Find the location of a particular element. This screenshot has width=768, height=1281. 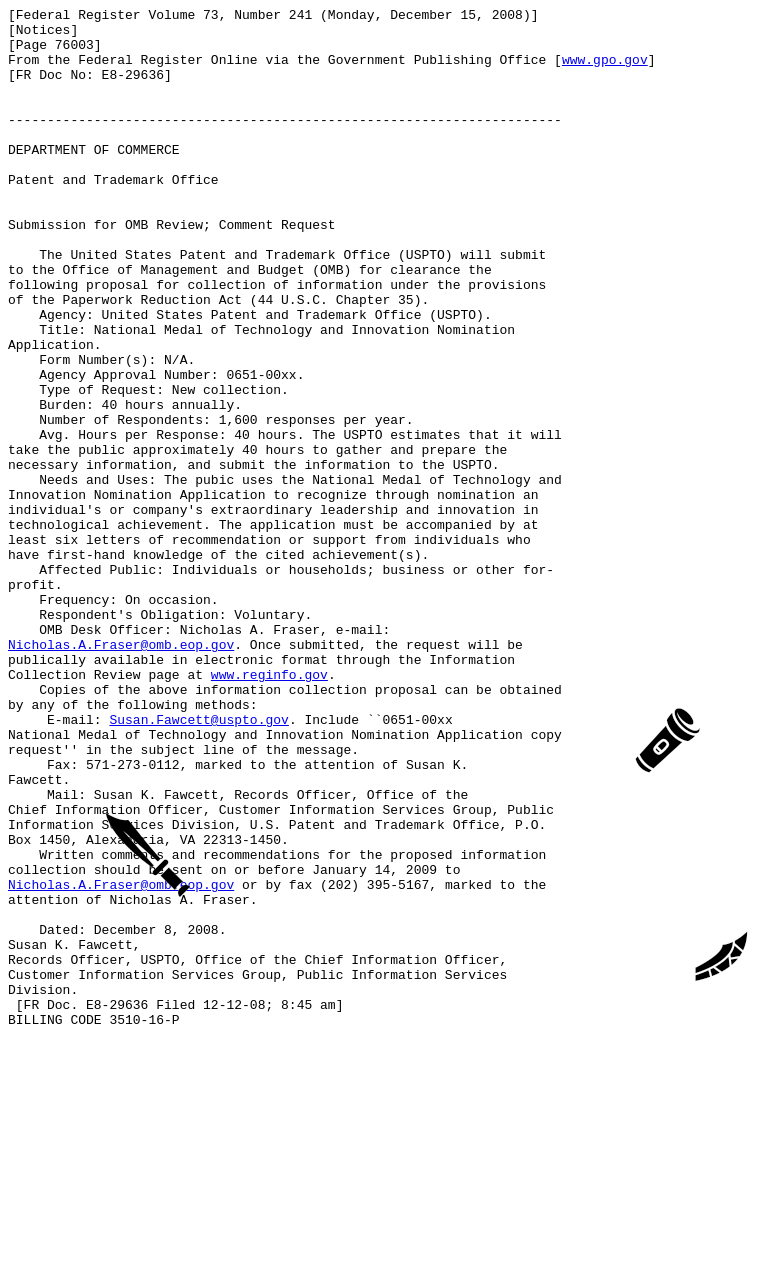

toggle flashlight on/off is located at coordinates (667, 740).